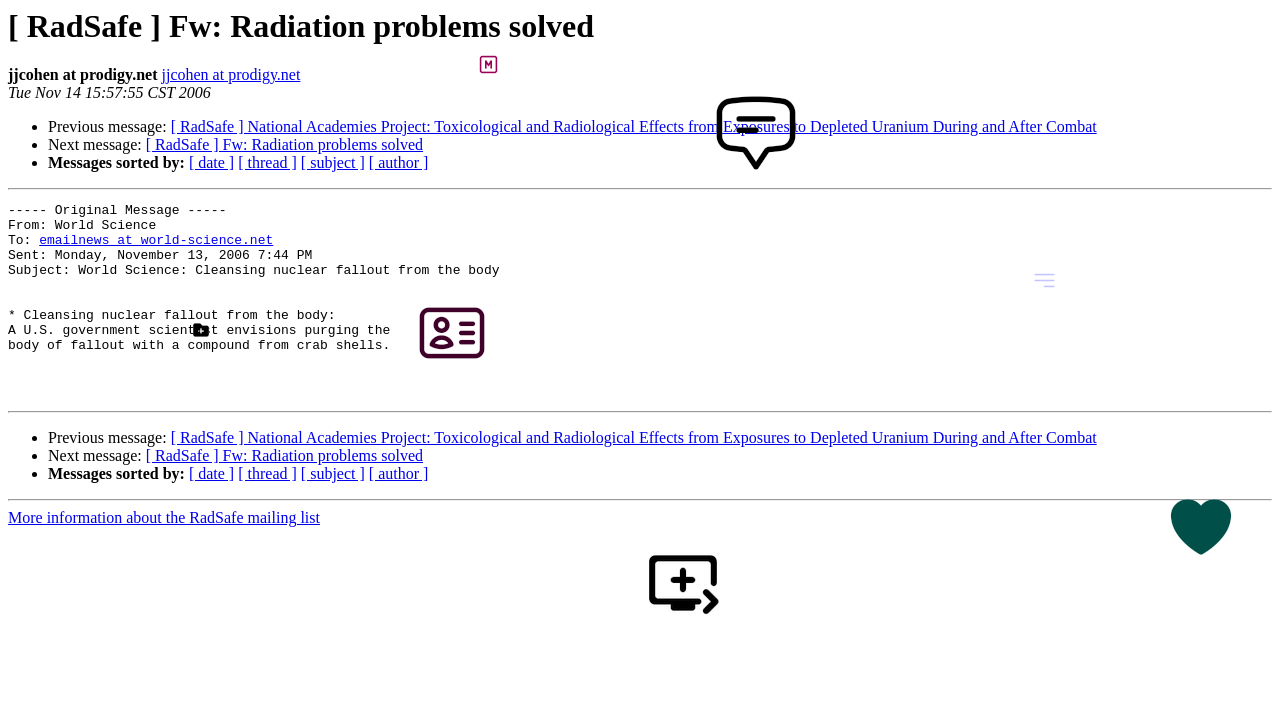 This screenshot has width=1280, height=720. What do you see at coordinates (1044, 280) in the screenshot?
I see `open navigation menu` at bounding box center [1044, 280].